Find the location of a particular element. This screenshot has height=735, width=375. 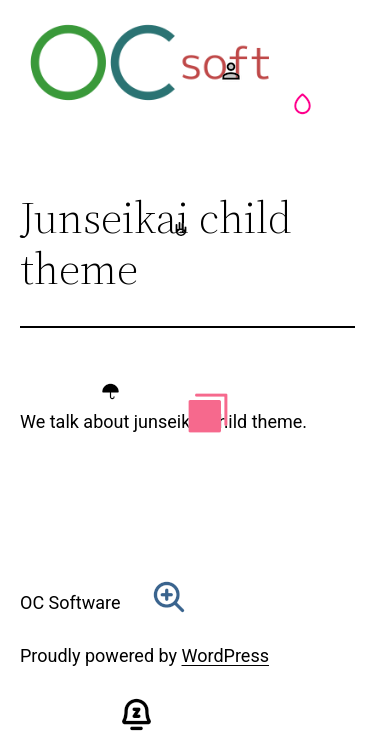

indicates water or liquid-related settings is located at coordinates (302, 104).